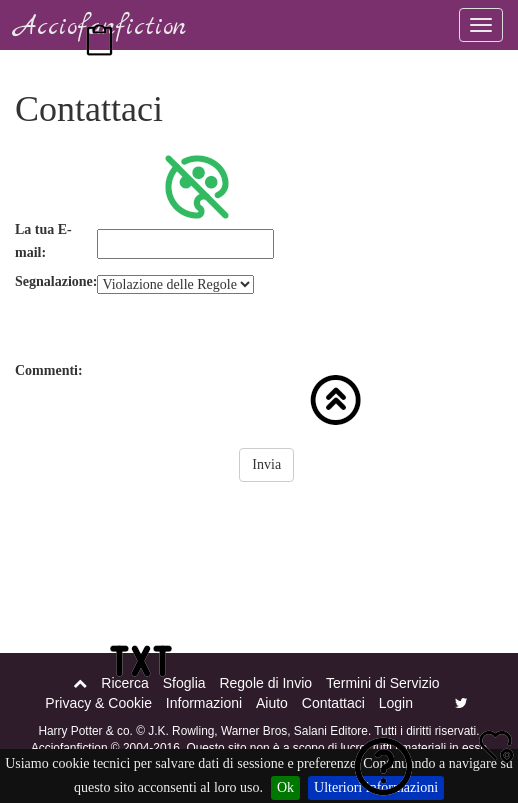 Image resolution: width=518 pixels, height=803 pixels. Describe the element at coordinates (141, 661) in the screenshot. I see `indicates a plain text file format` at that location.